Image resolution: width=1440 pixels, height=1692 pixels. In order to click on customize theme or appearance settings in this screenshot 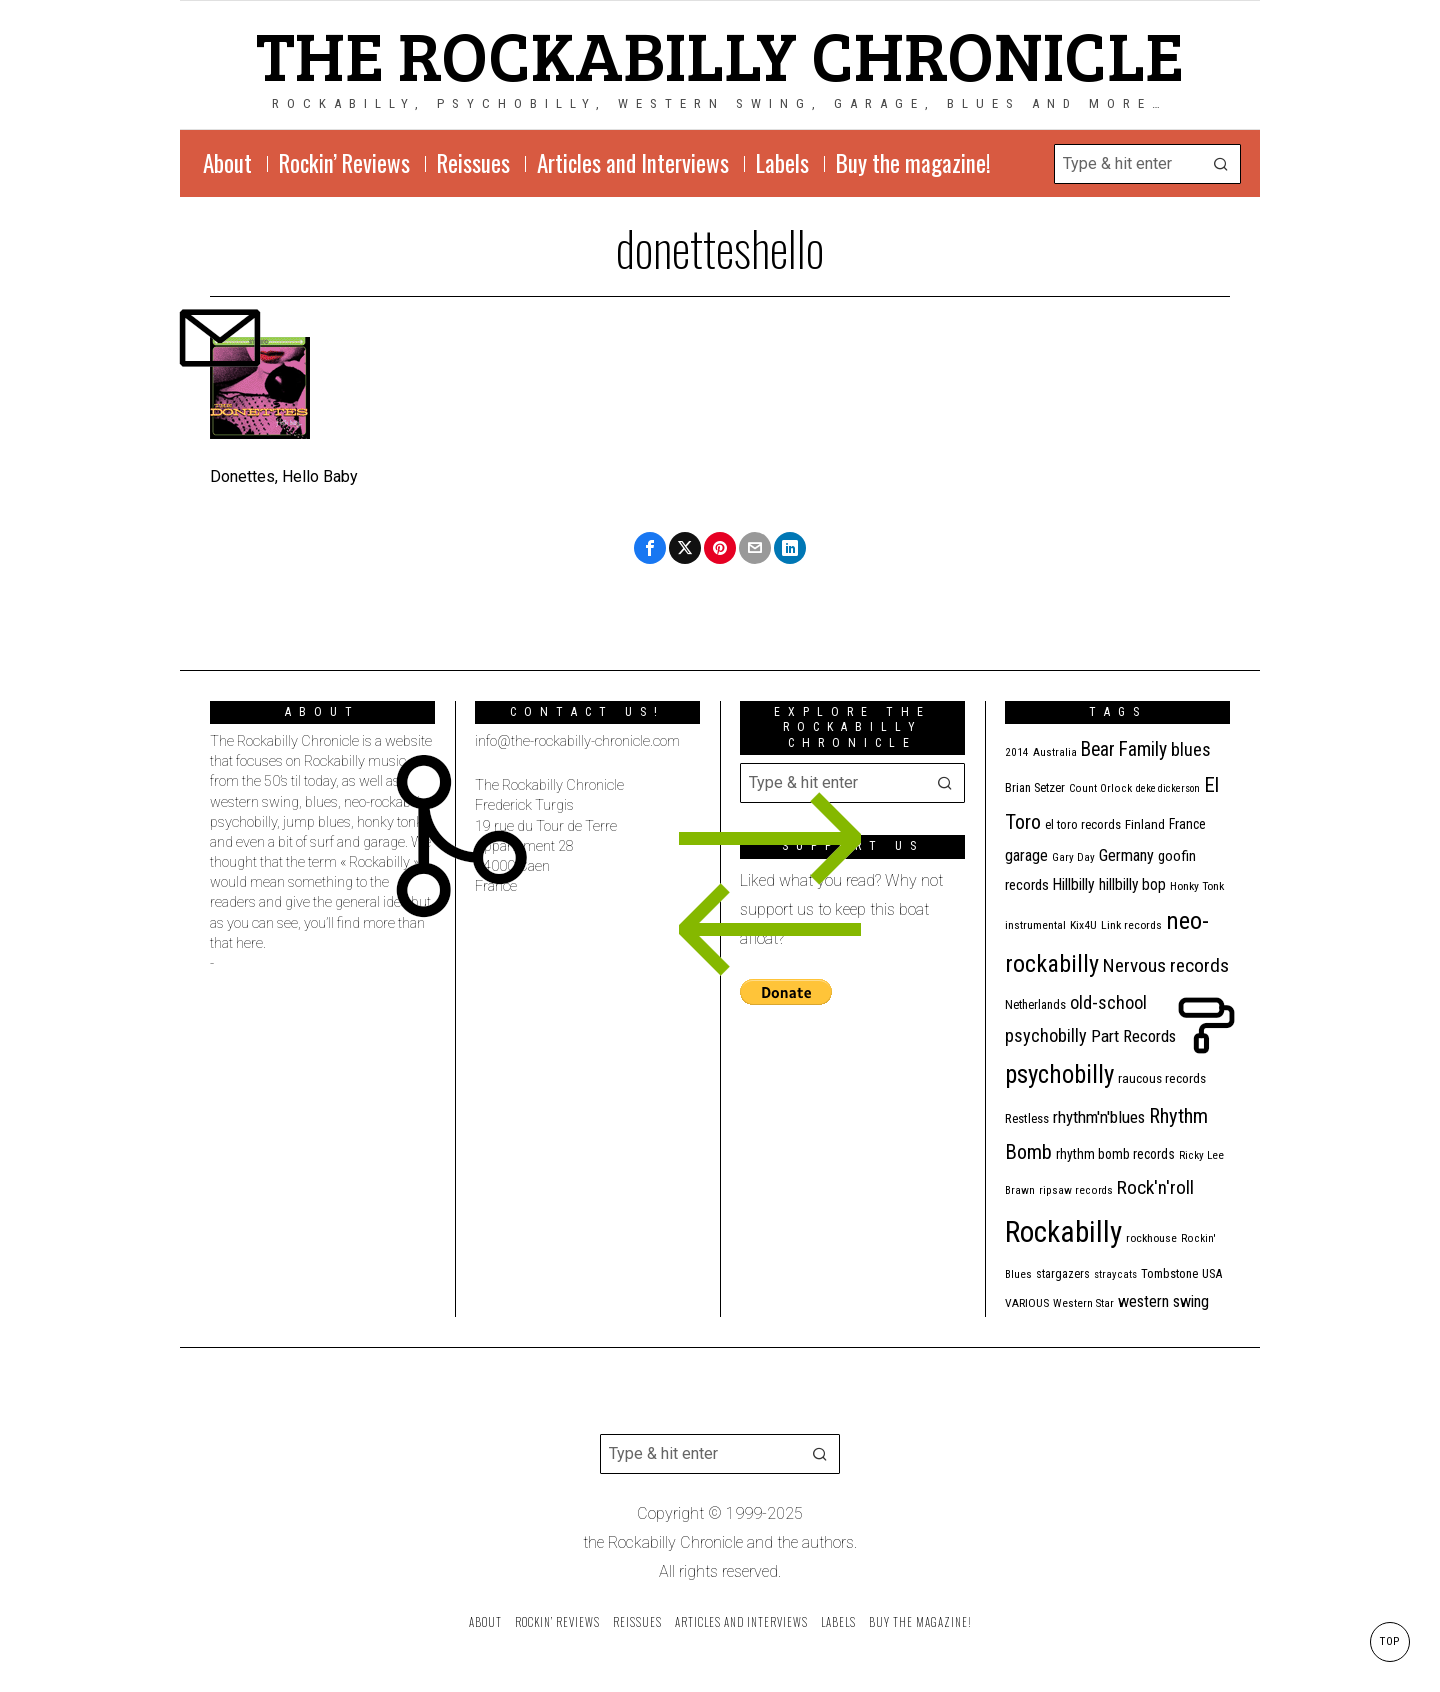, I will do `click(1206, 1025)`.